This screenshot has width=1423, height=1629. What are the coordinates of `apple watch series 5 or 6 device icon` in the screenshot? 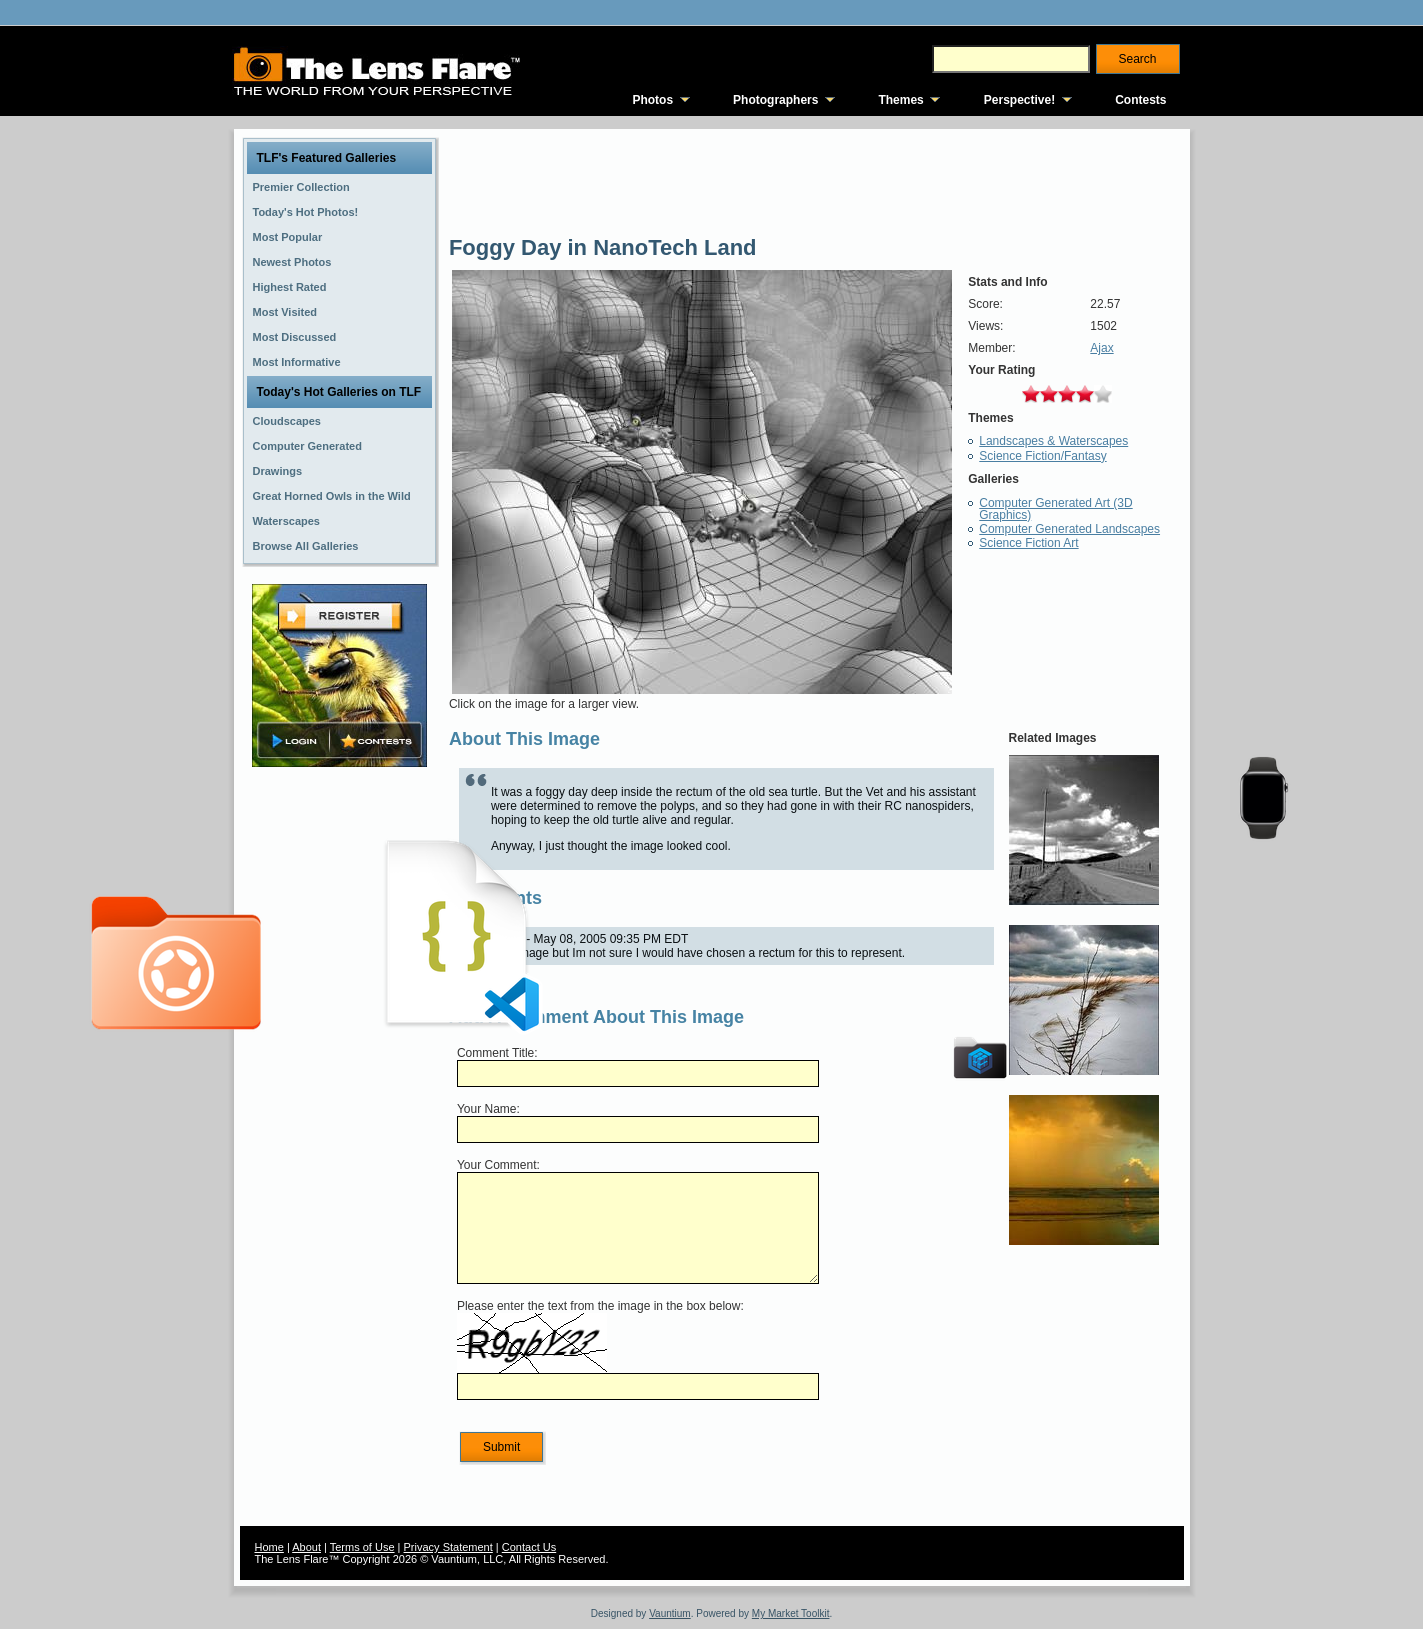 It's located at (1263, 798).